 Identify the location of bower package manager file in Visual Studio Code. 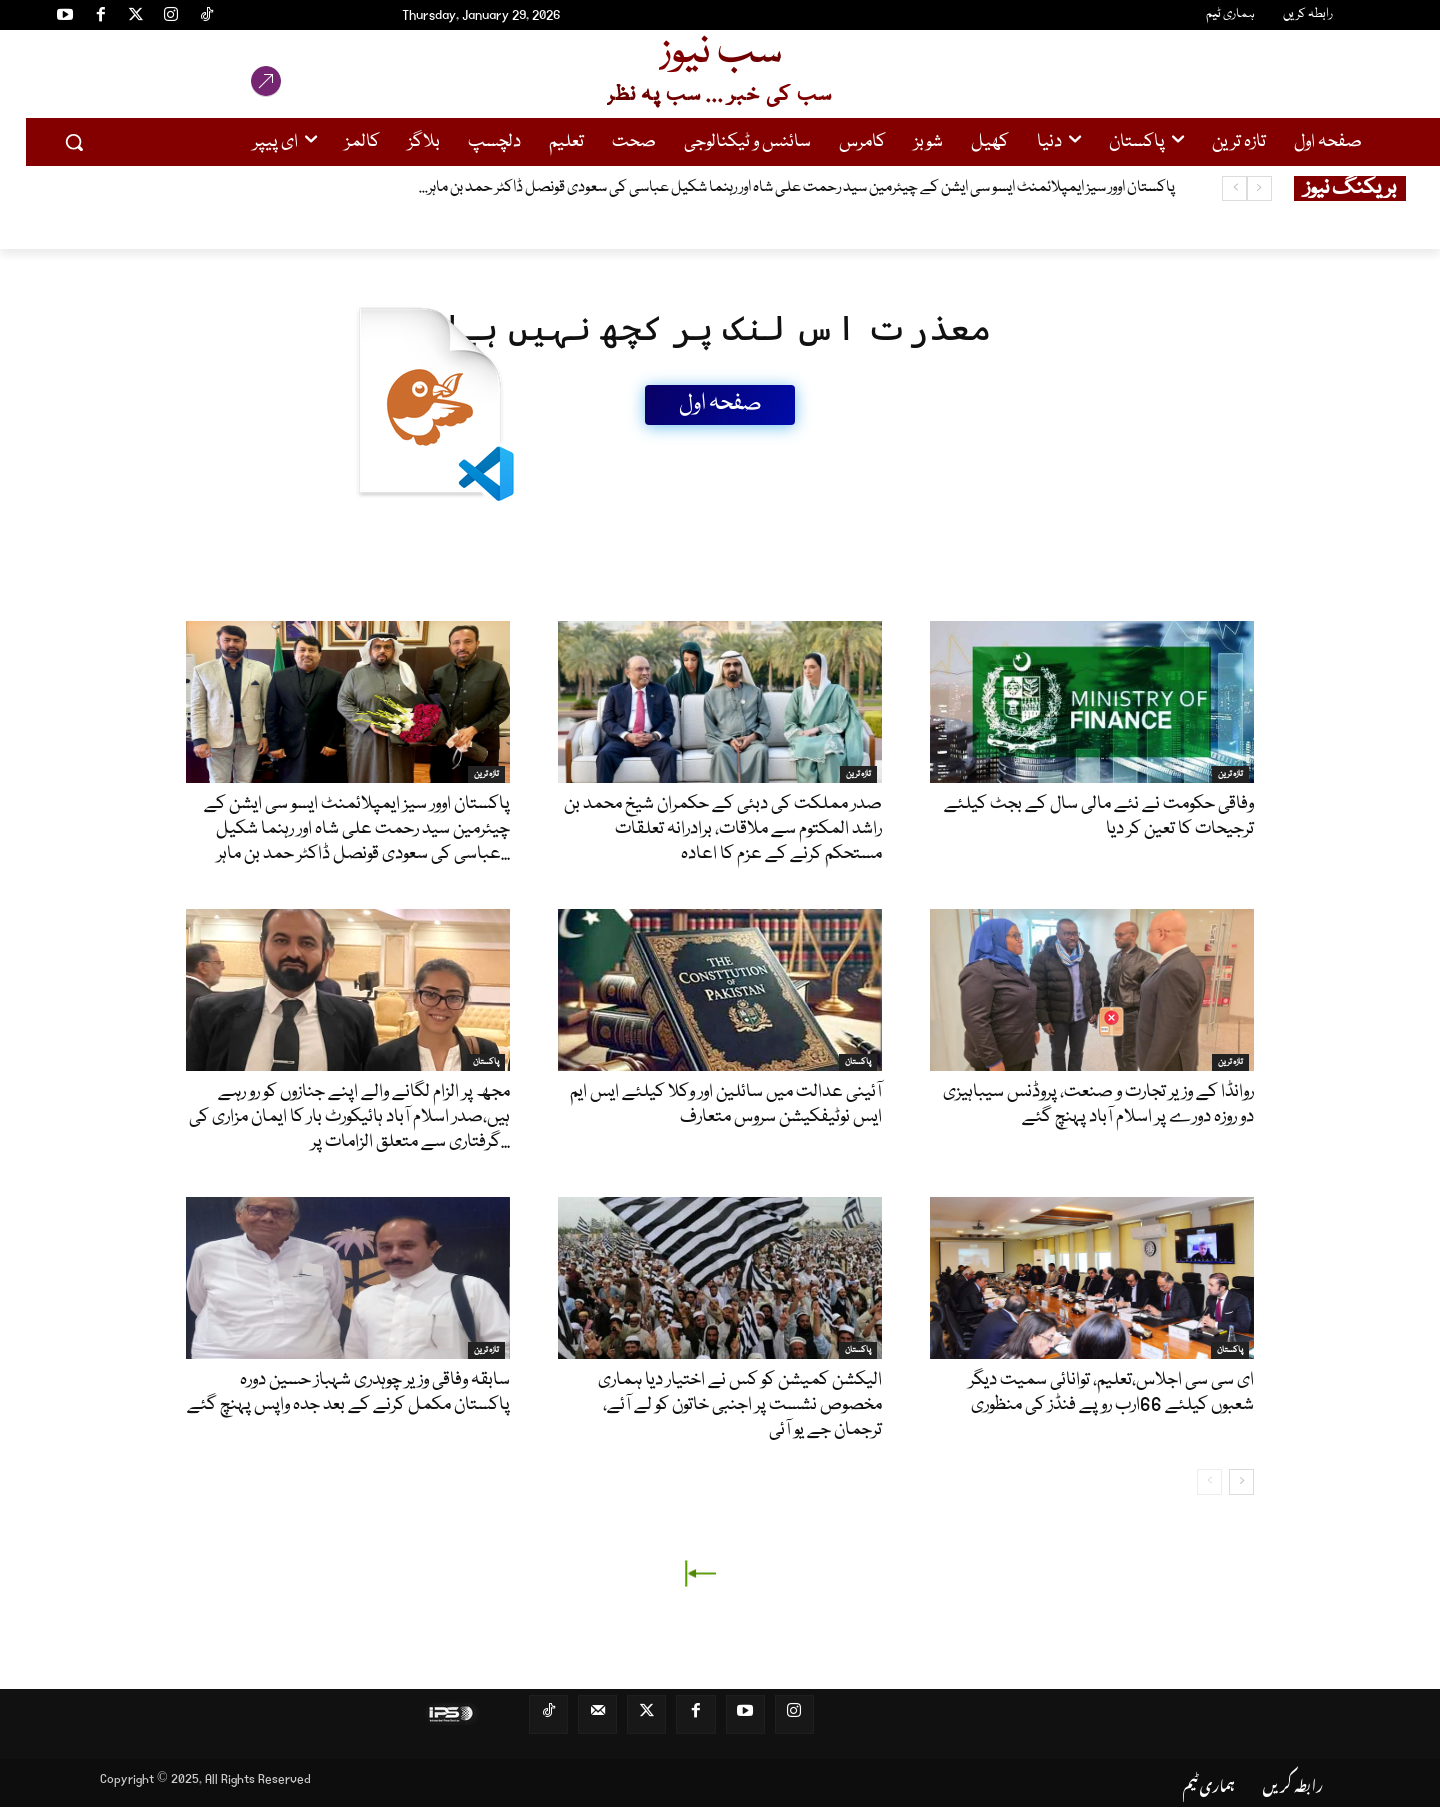
(430, 405).